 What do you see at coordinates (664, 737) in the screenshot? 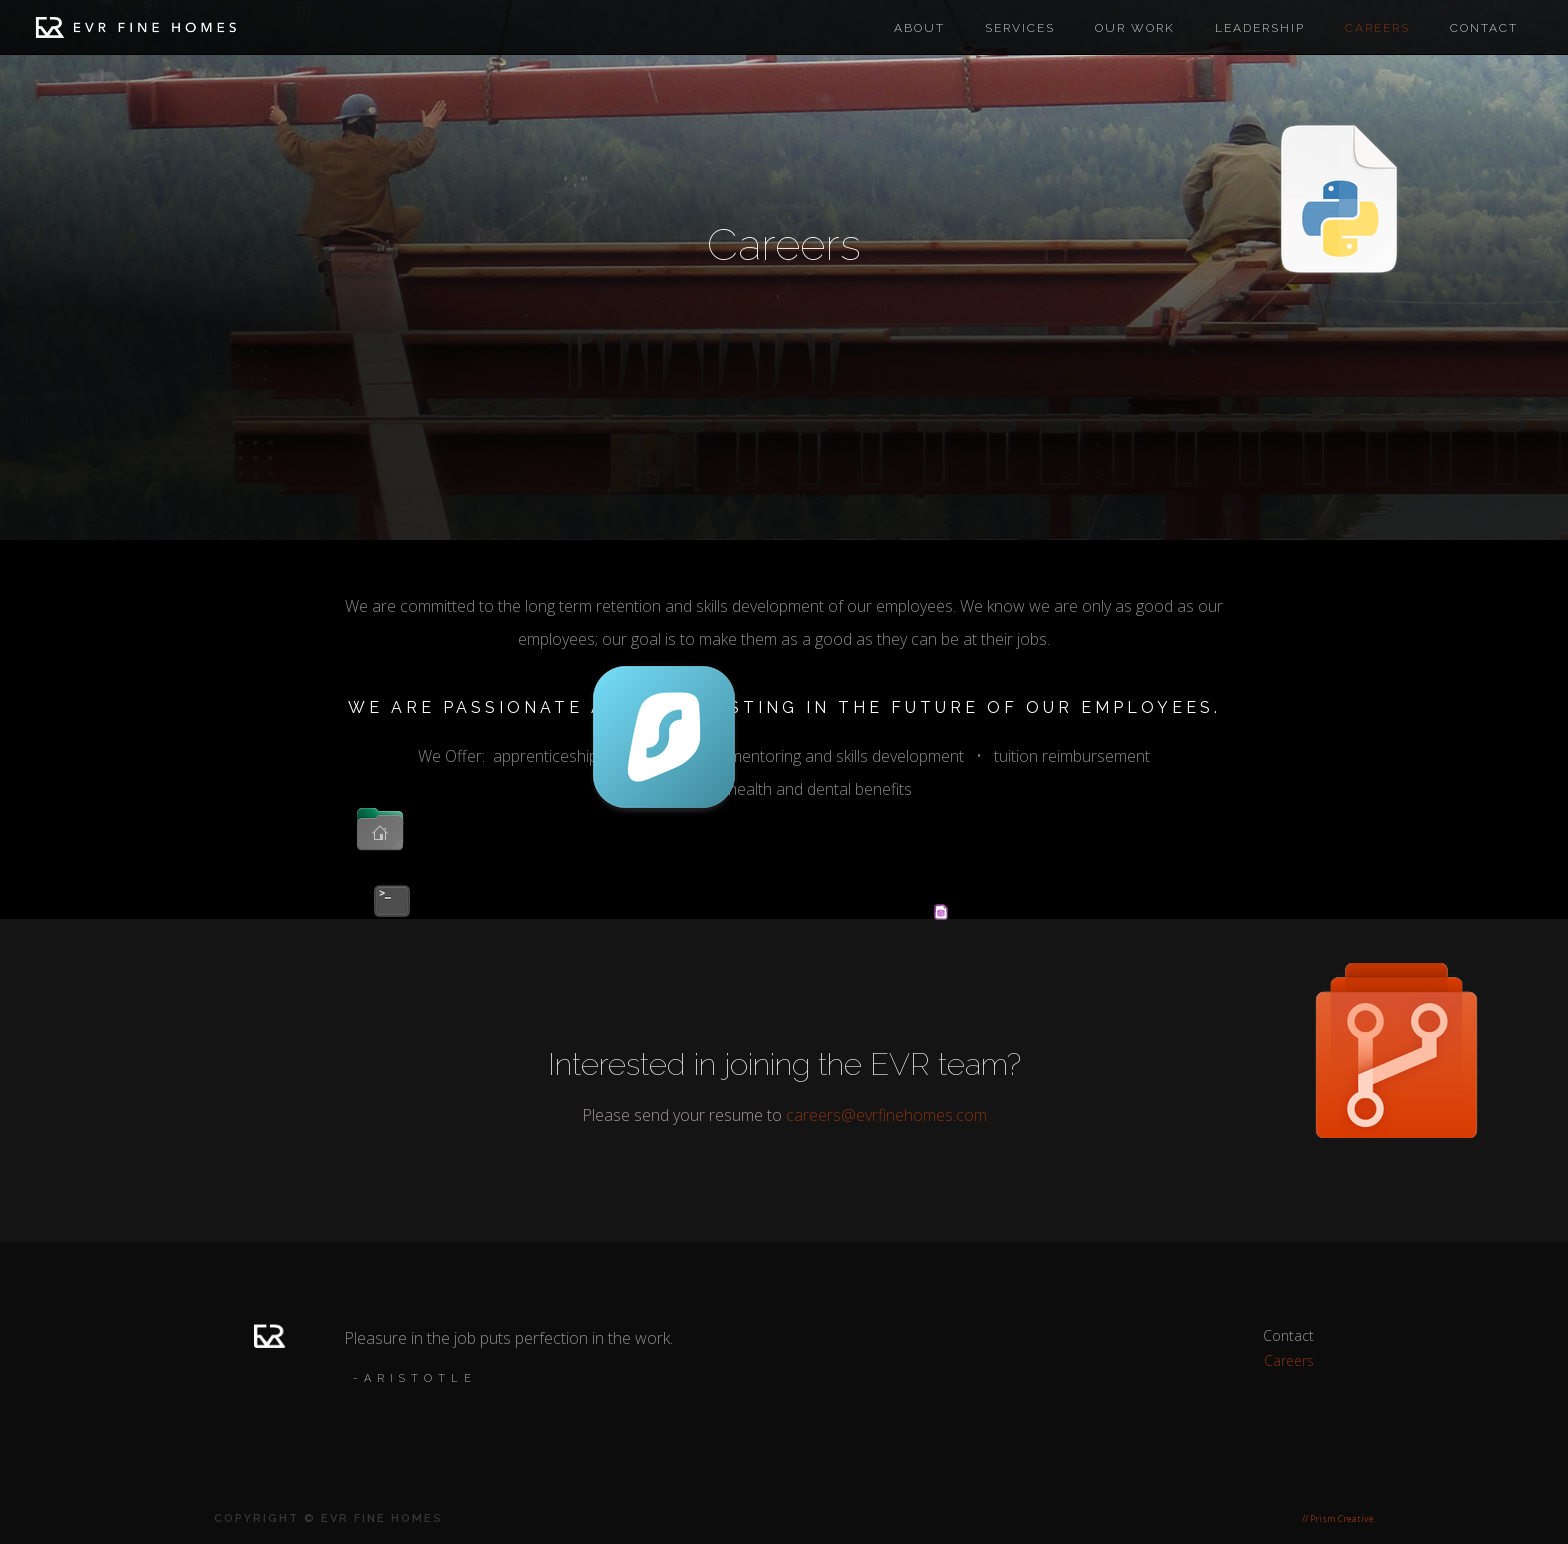
I see `open surfshark vpn app` at bounding box center [664, 737].